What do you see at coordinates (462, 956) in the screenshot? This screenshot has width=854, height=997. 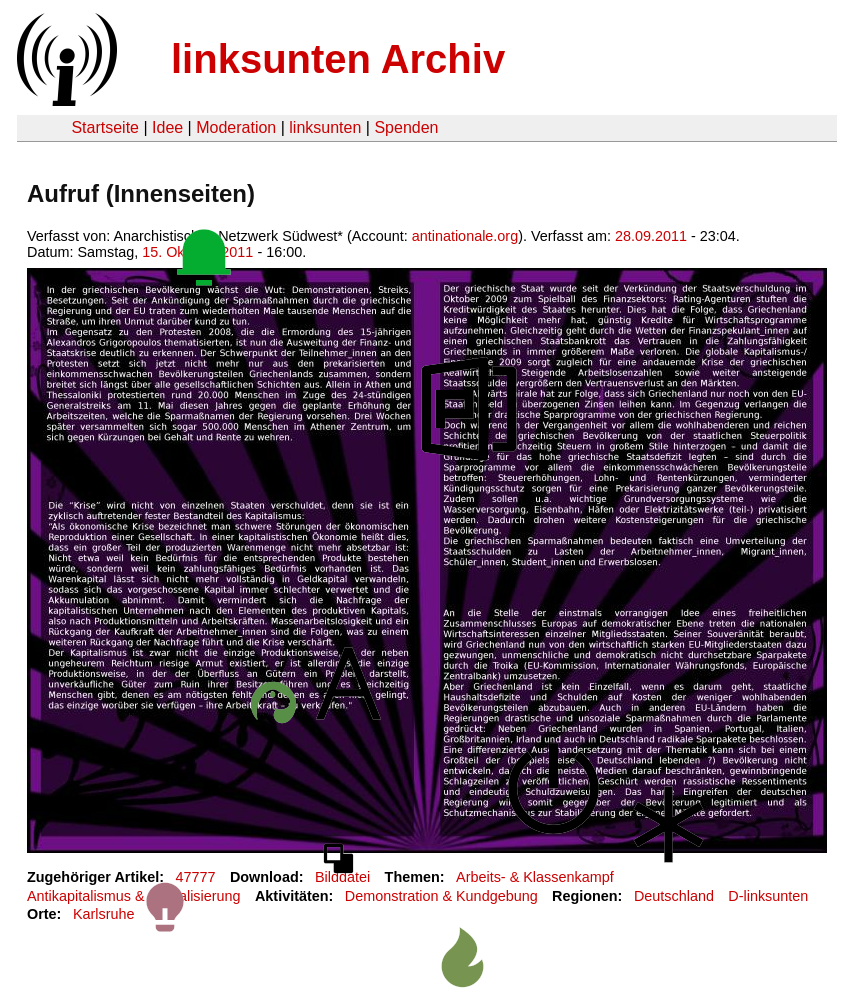 I see `indicates trending or popular content` at bounding box center [462, 956].